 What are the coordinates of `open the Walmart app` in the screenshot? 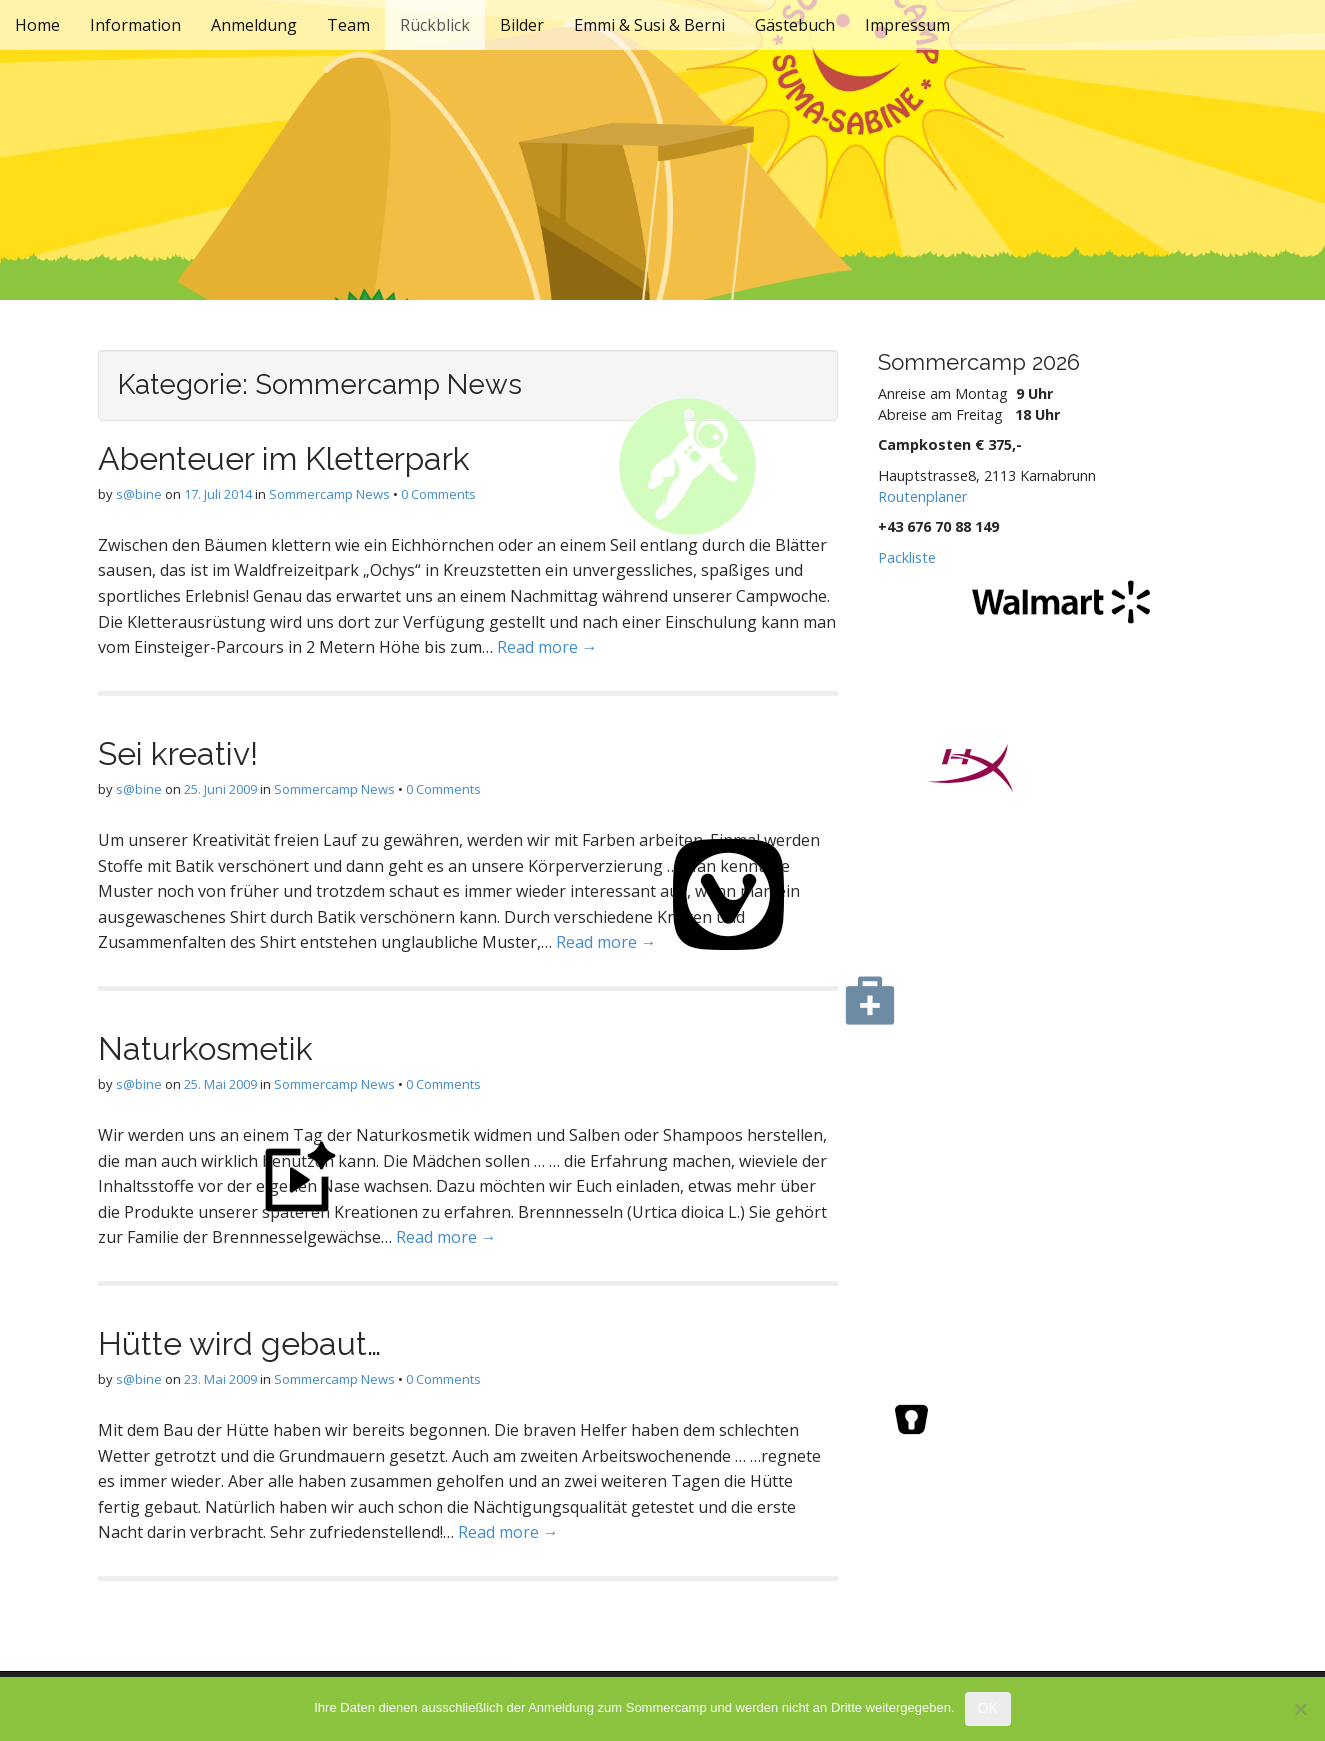 It's located at (1061, 602).